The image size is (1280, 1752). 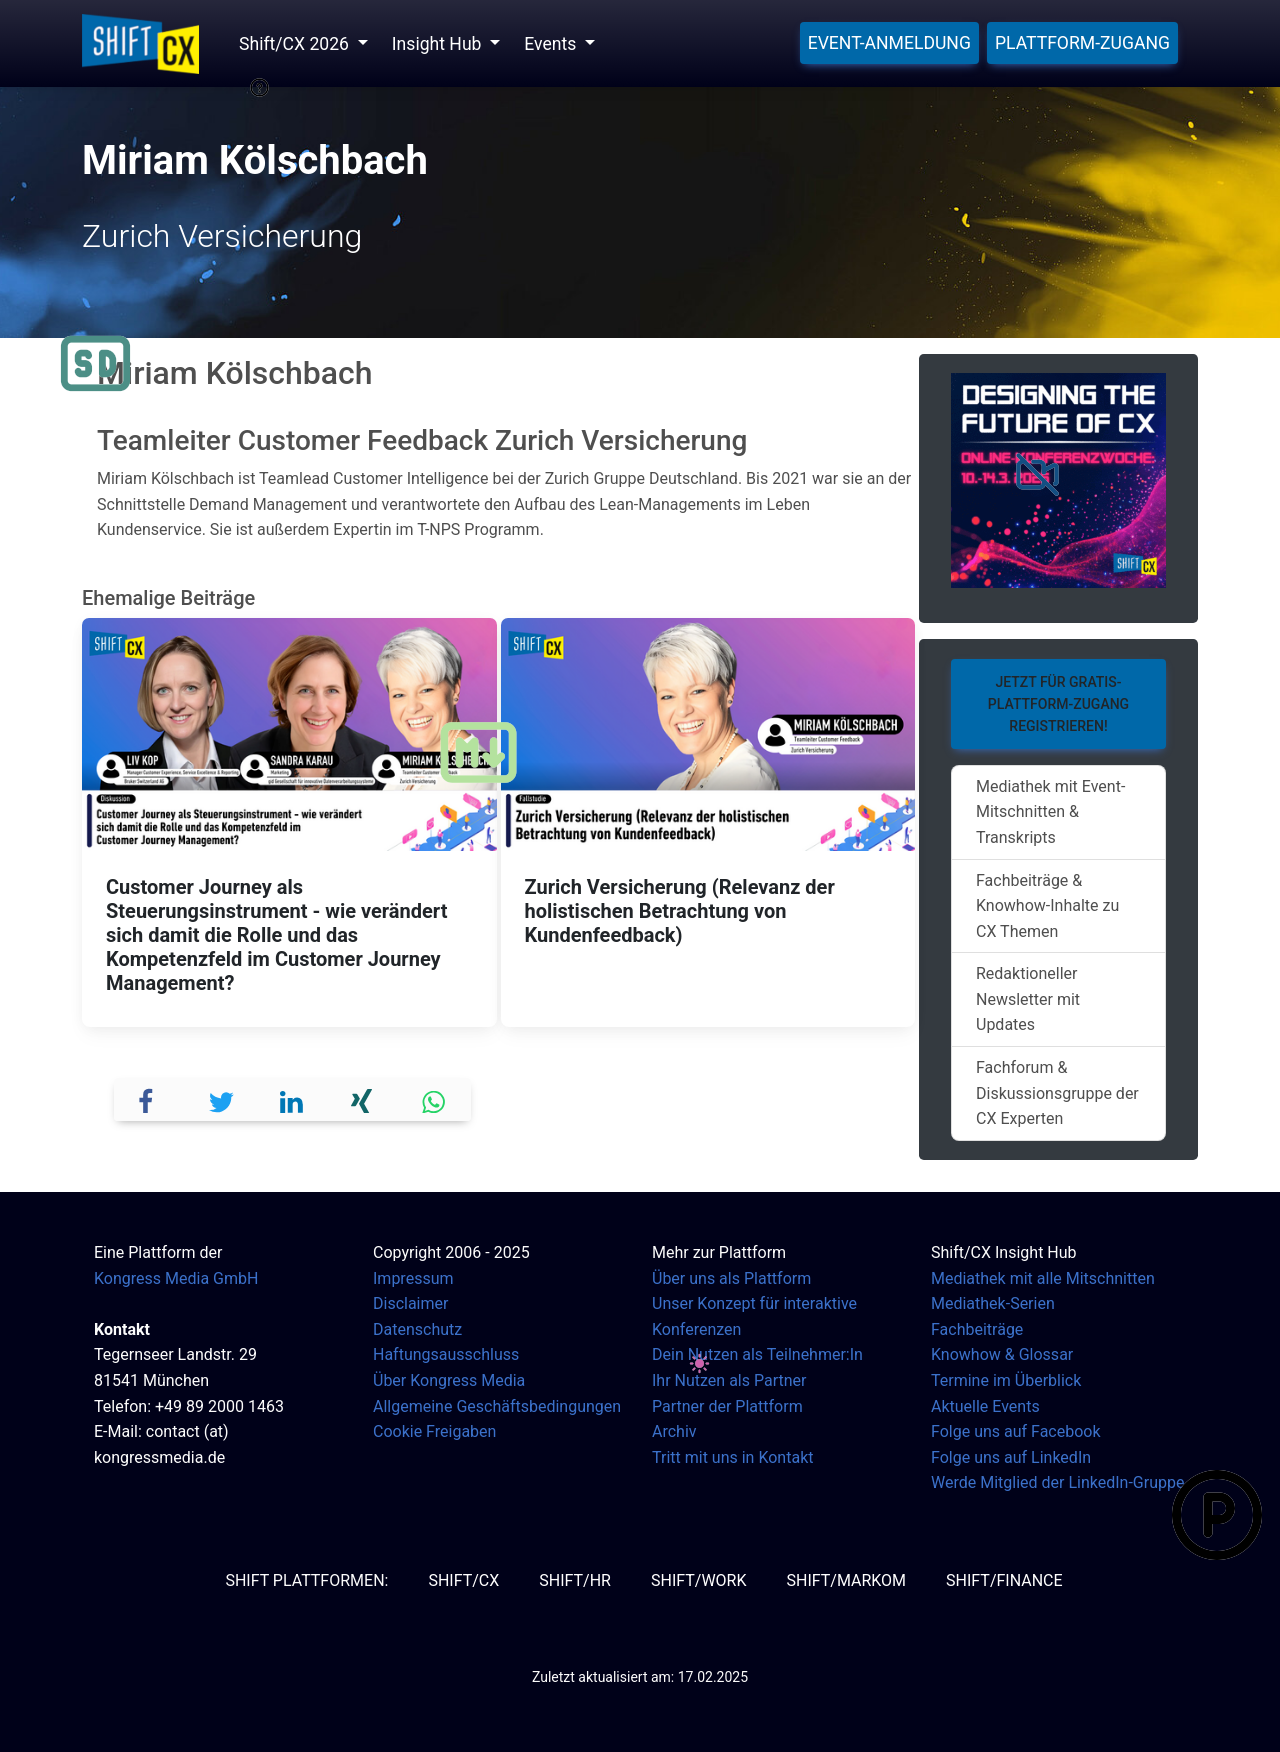 What do you see at coordinates (1037, 474) in the screenshot?
I see `turn off camera or disable video` at bounding box center [1037, 474].